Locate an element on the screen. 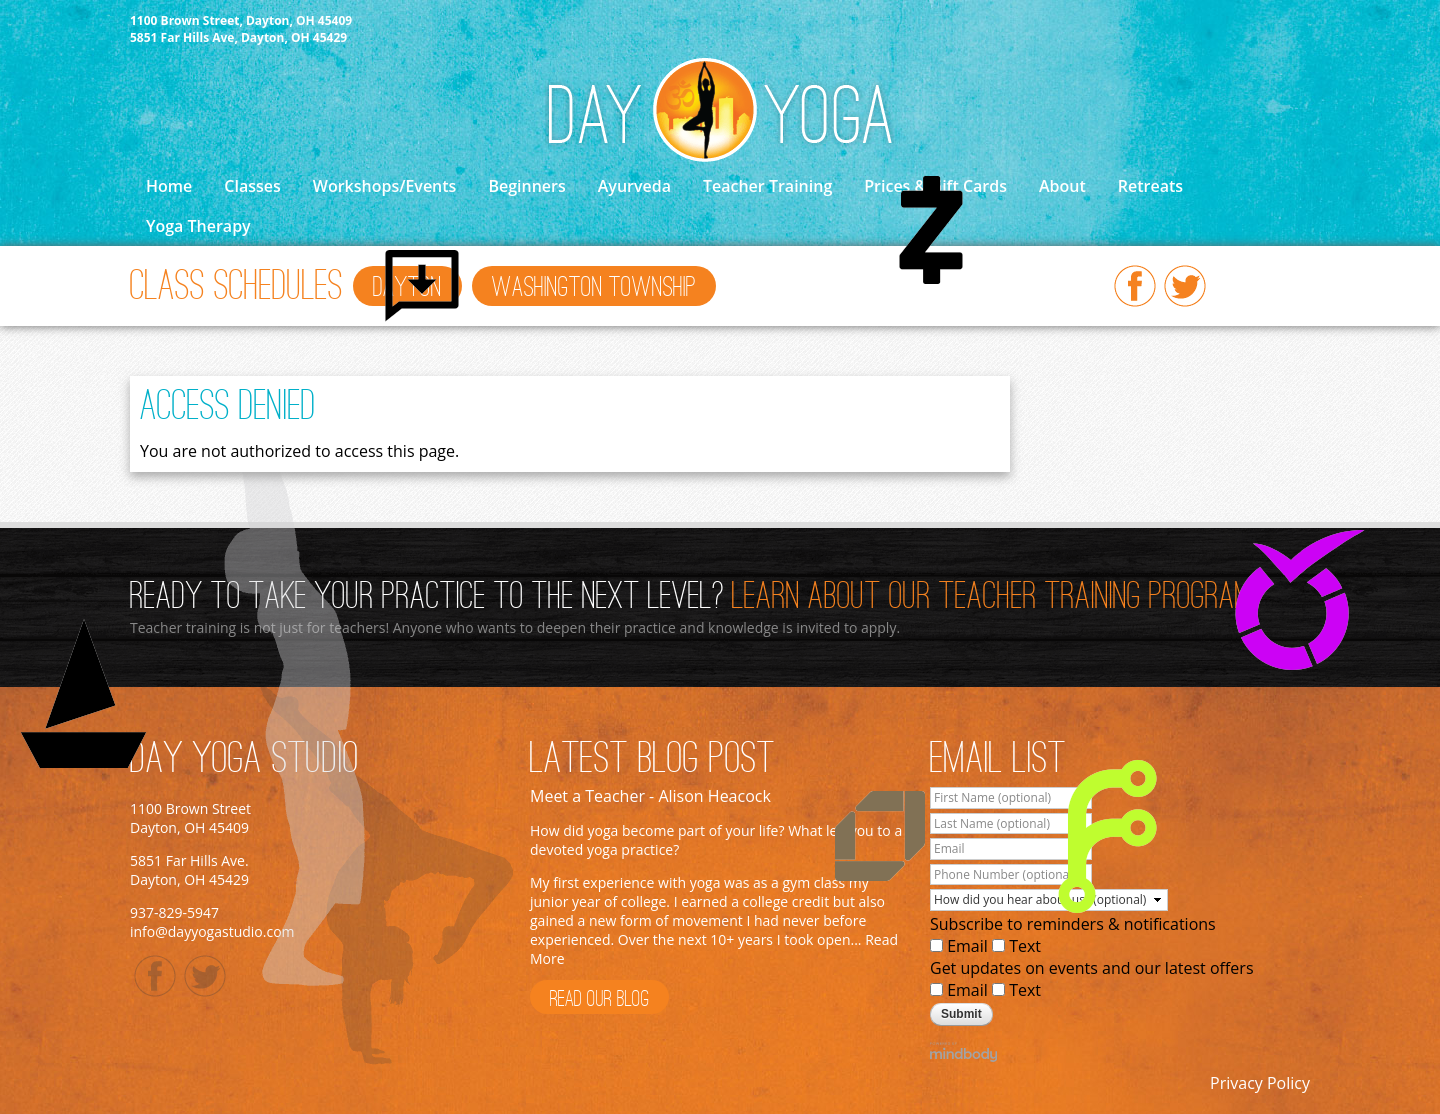  send money with zelle is located at coordinates (931, 230).